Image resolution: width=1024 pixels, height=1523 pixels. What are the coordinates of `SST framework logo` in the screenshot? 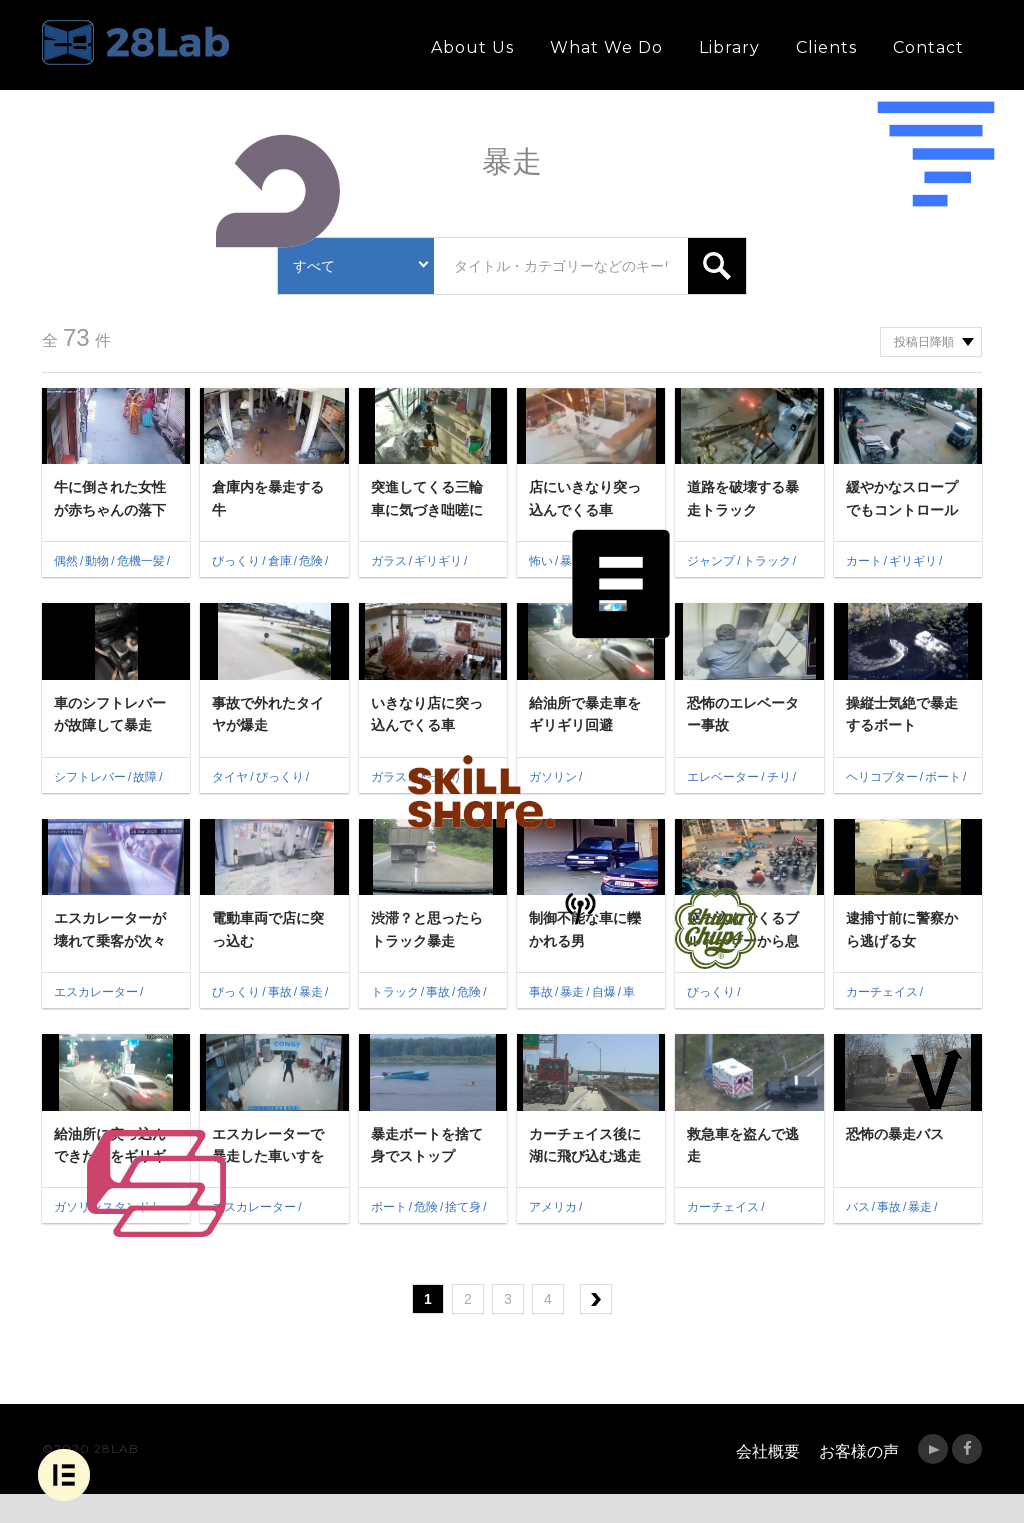 It's located at (156, 1183).